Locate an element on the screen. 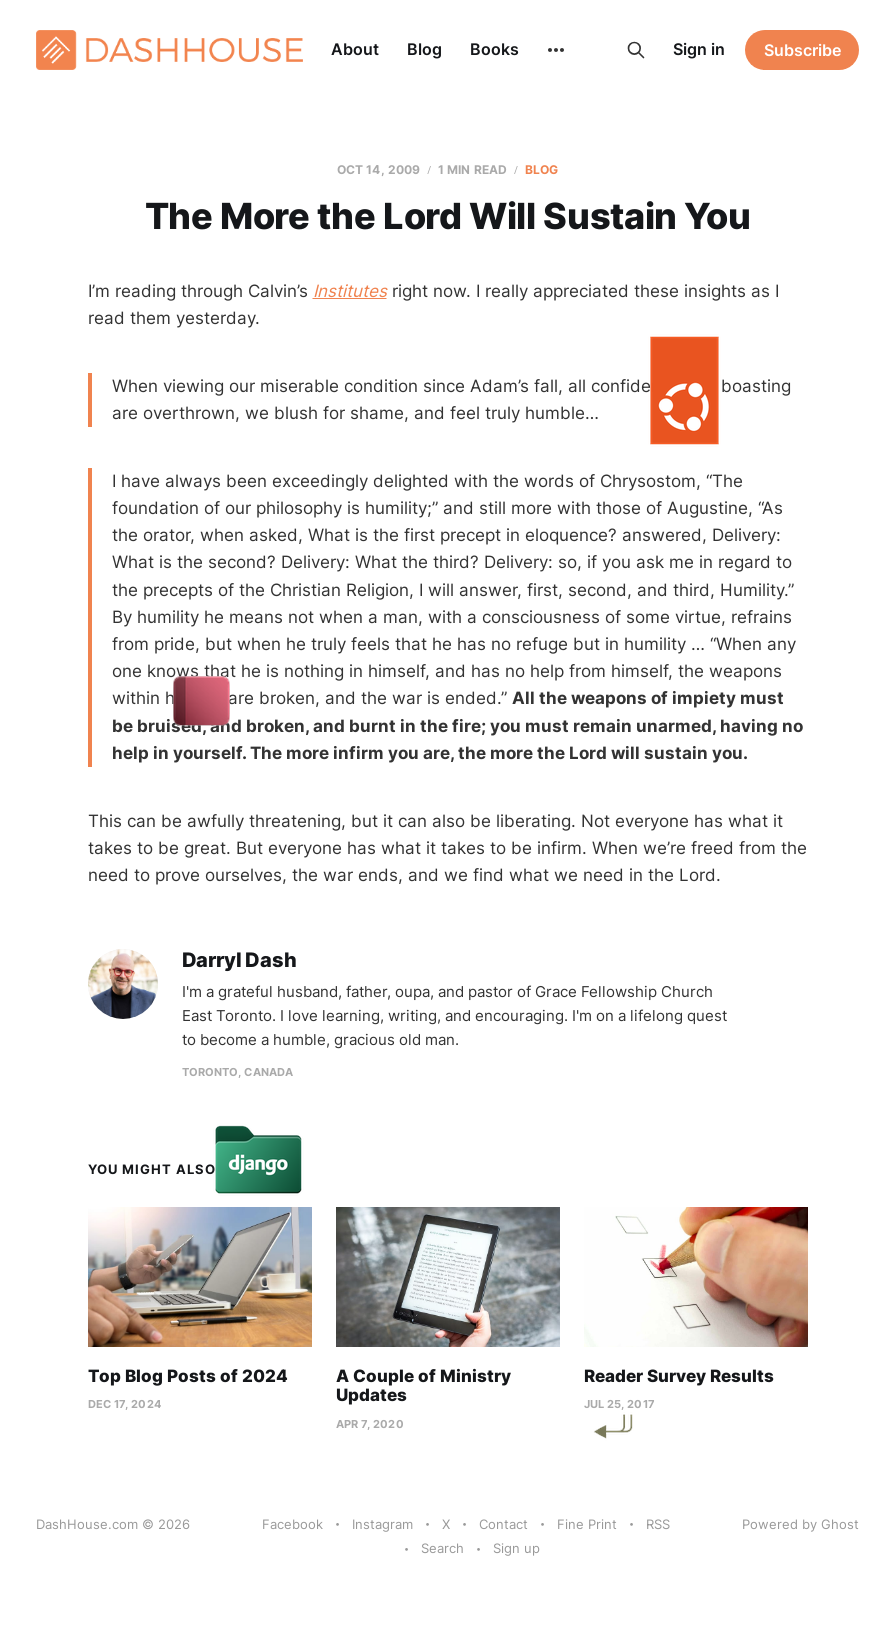  access your desktop folder is located at coordinates (201, 699).